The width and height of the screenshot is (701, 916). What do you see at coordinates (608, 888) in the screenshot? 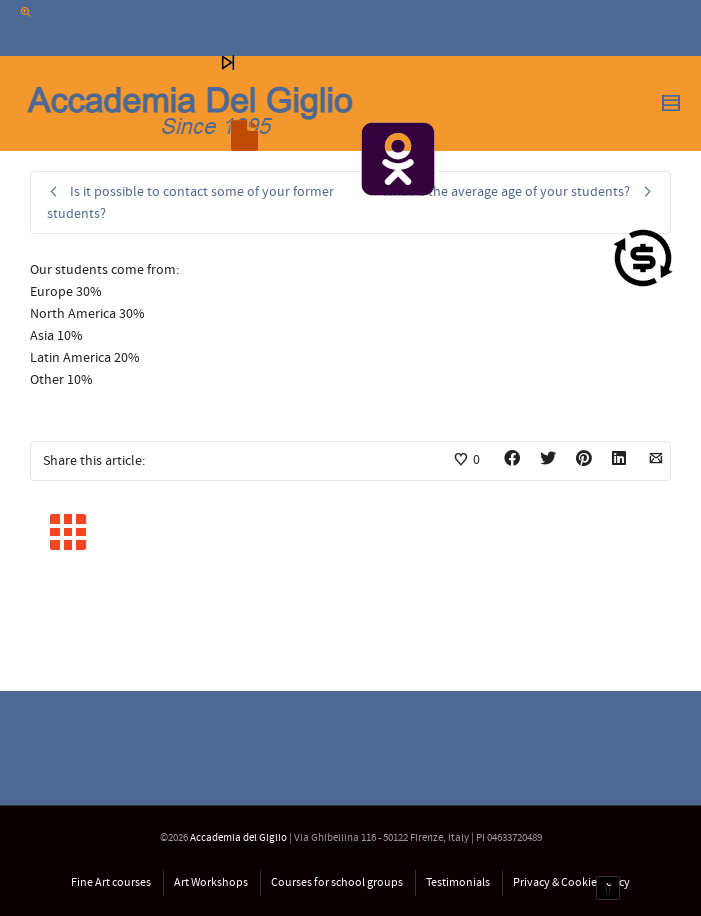
I see `access smart lock controls` at bounding box center [608, 888].